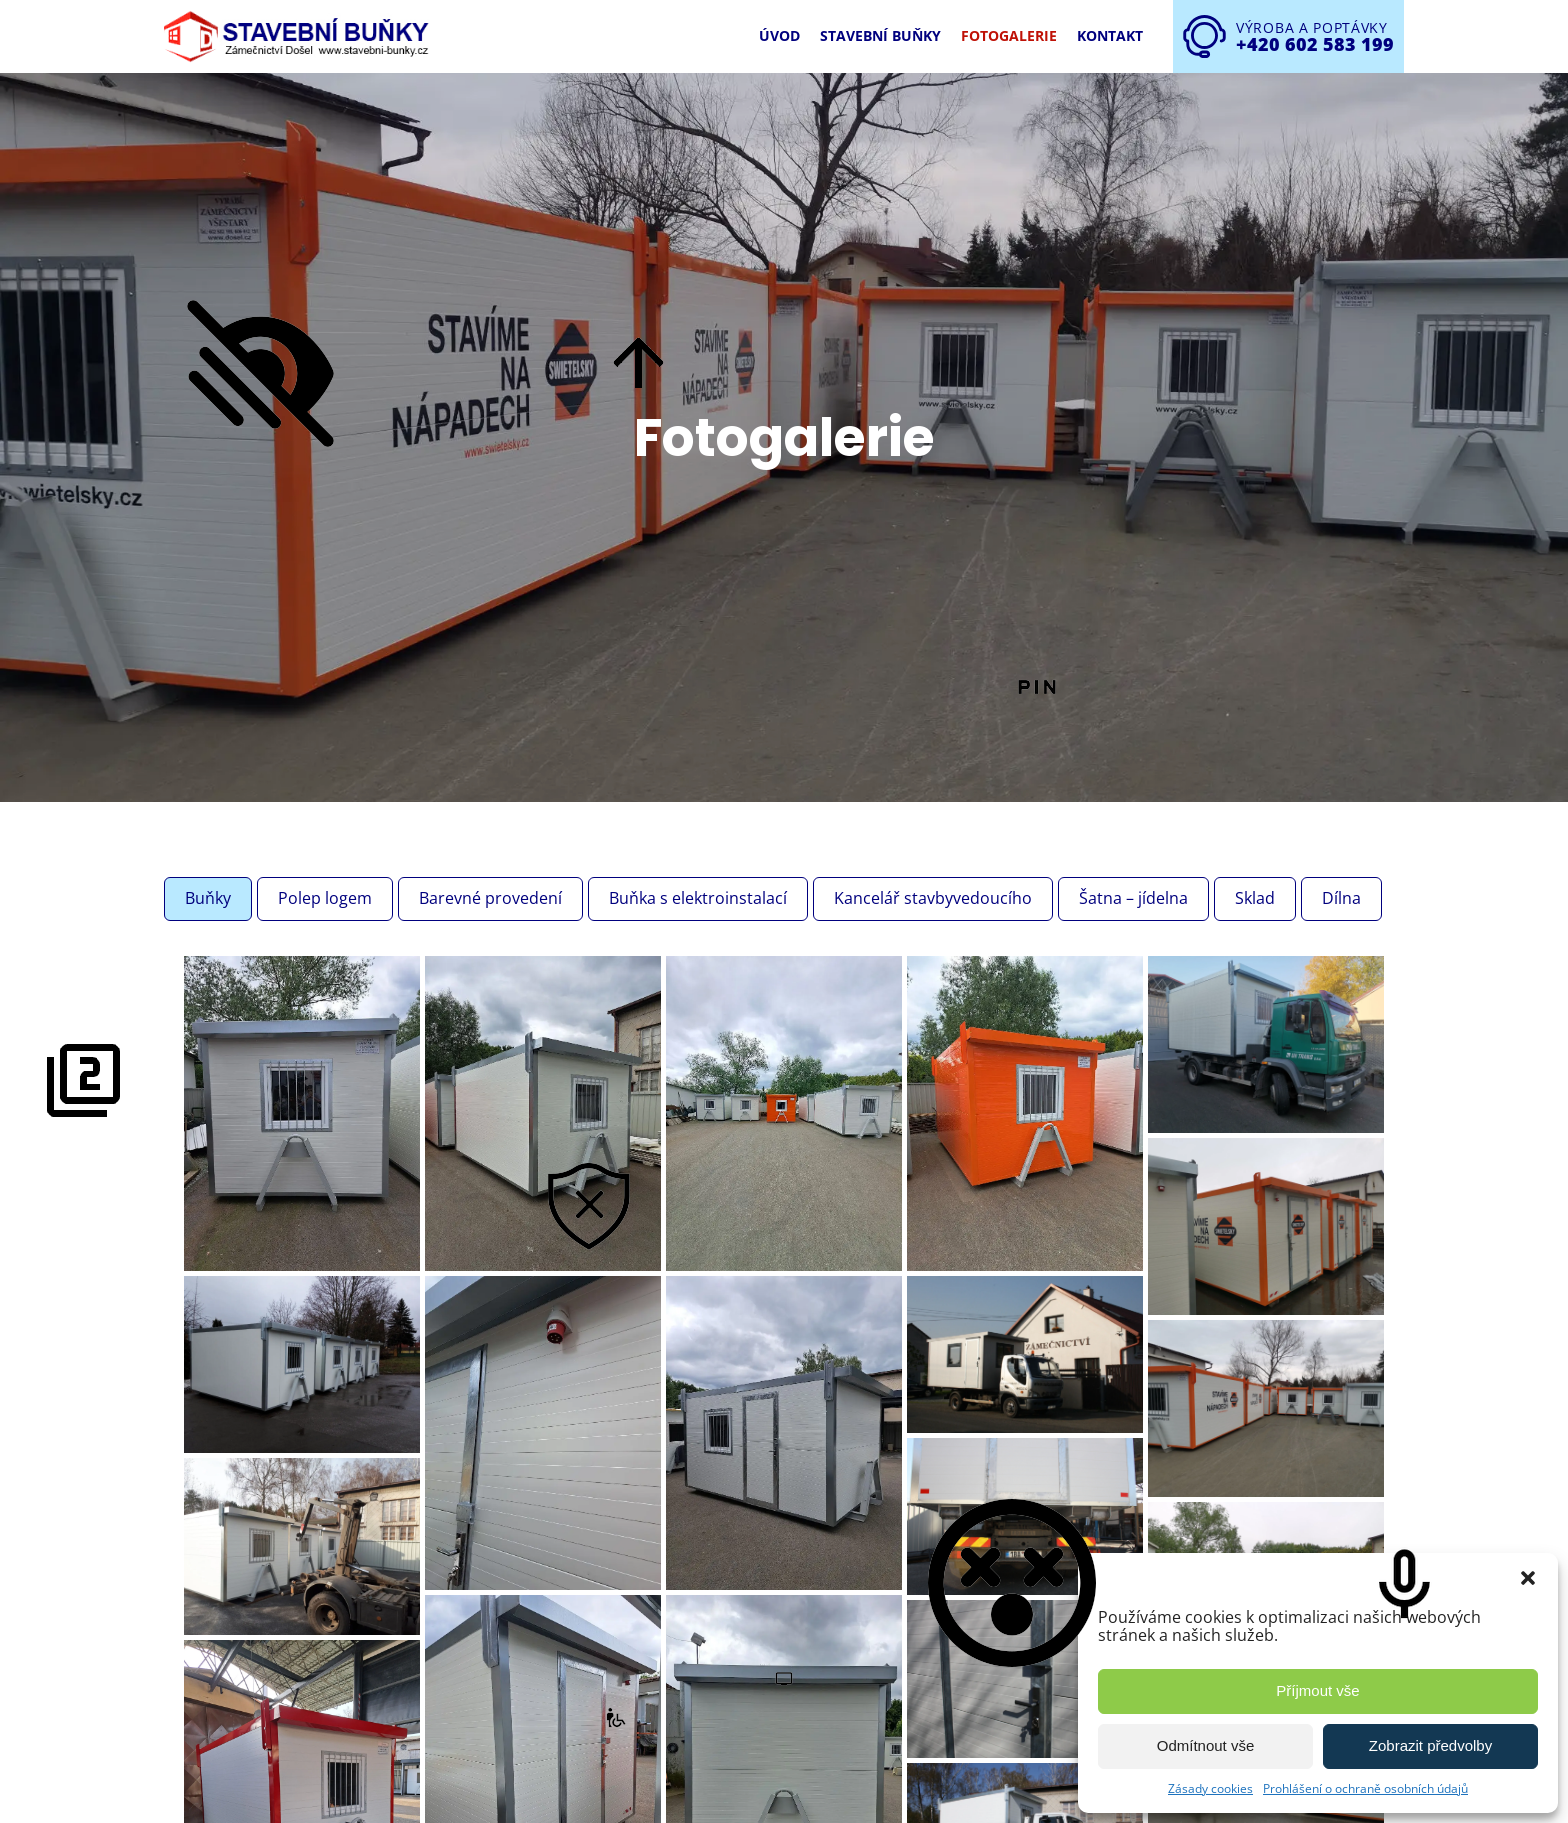 This screenshot has height=1823, width=1568. What do you see at coordinates (638, 362) in the screenshot?
I see `scroll to top of page` at bounding box center [638, 362].